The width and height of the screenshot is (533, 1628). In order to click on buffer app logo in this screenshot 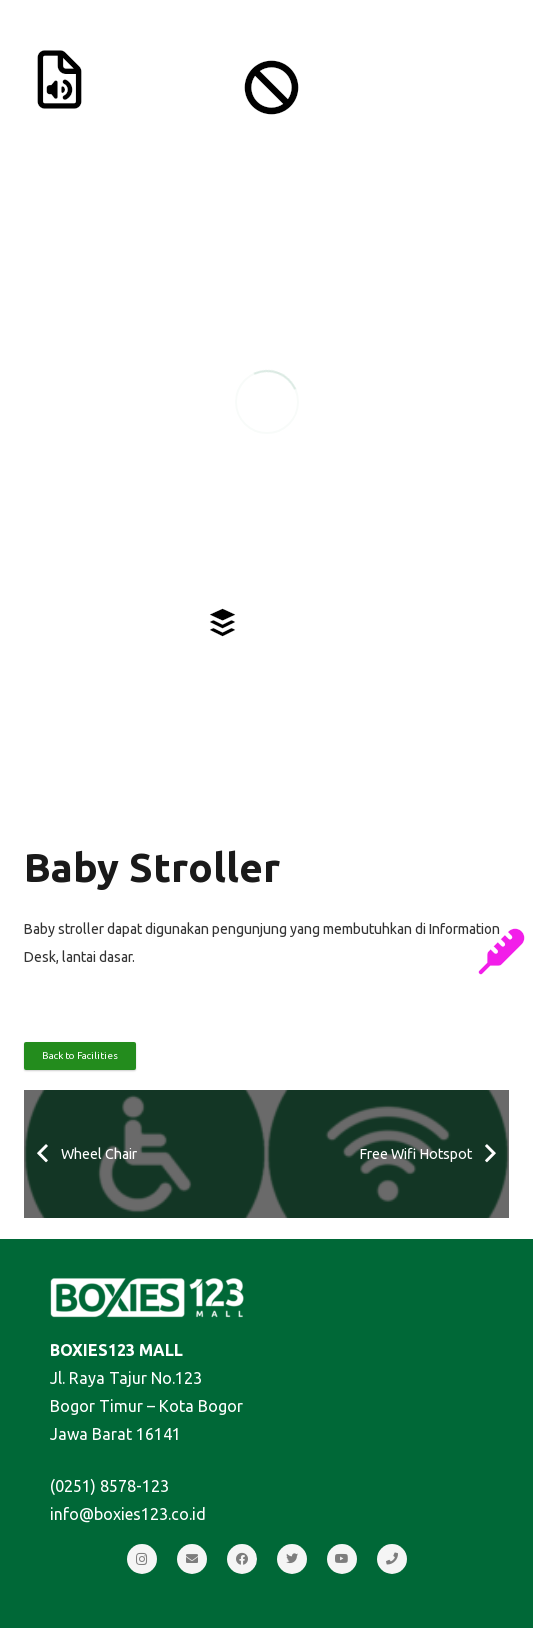, I will do `click(222, 622)`.